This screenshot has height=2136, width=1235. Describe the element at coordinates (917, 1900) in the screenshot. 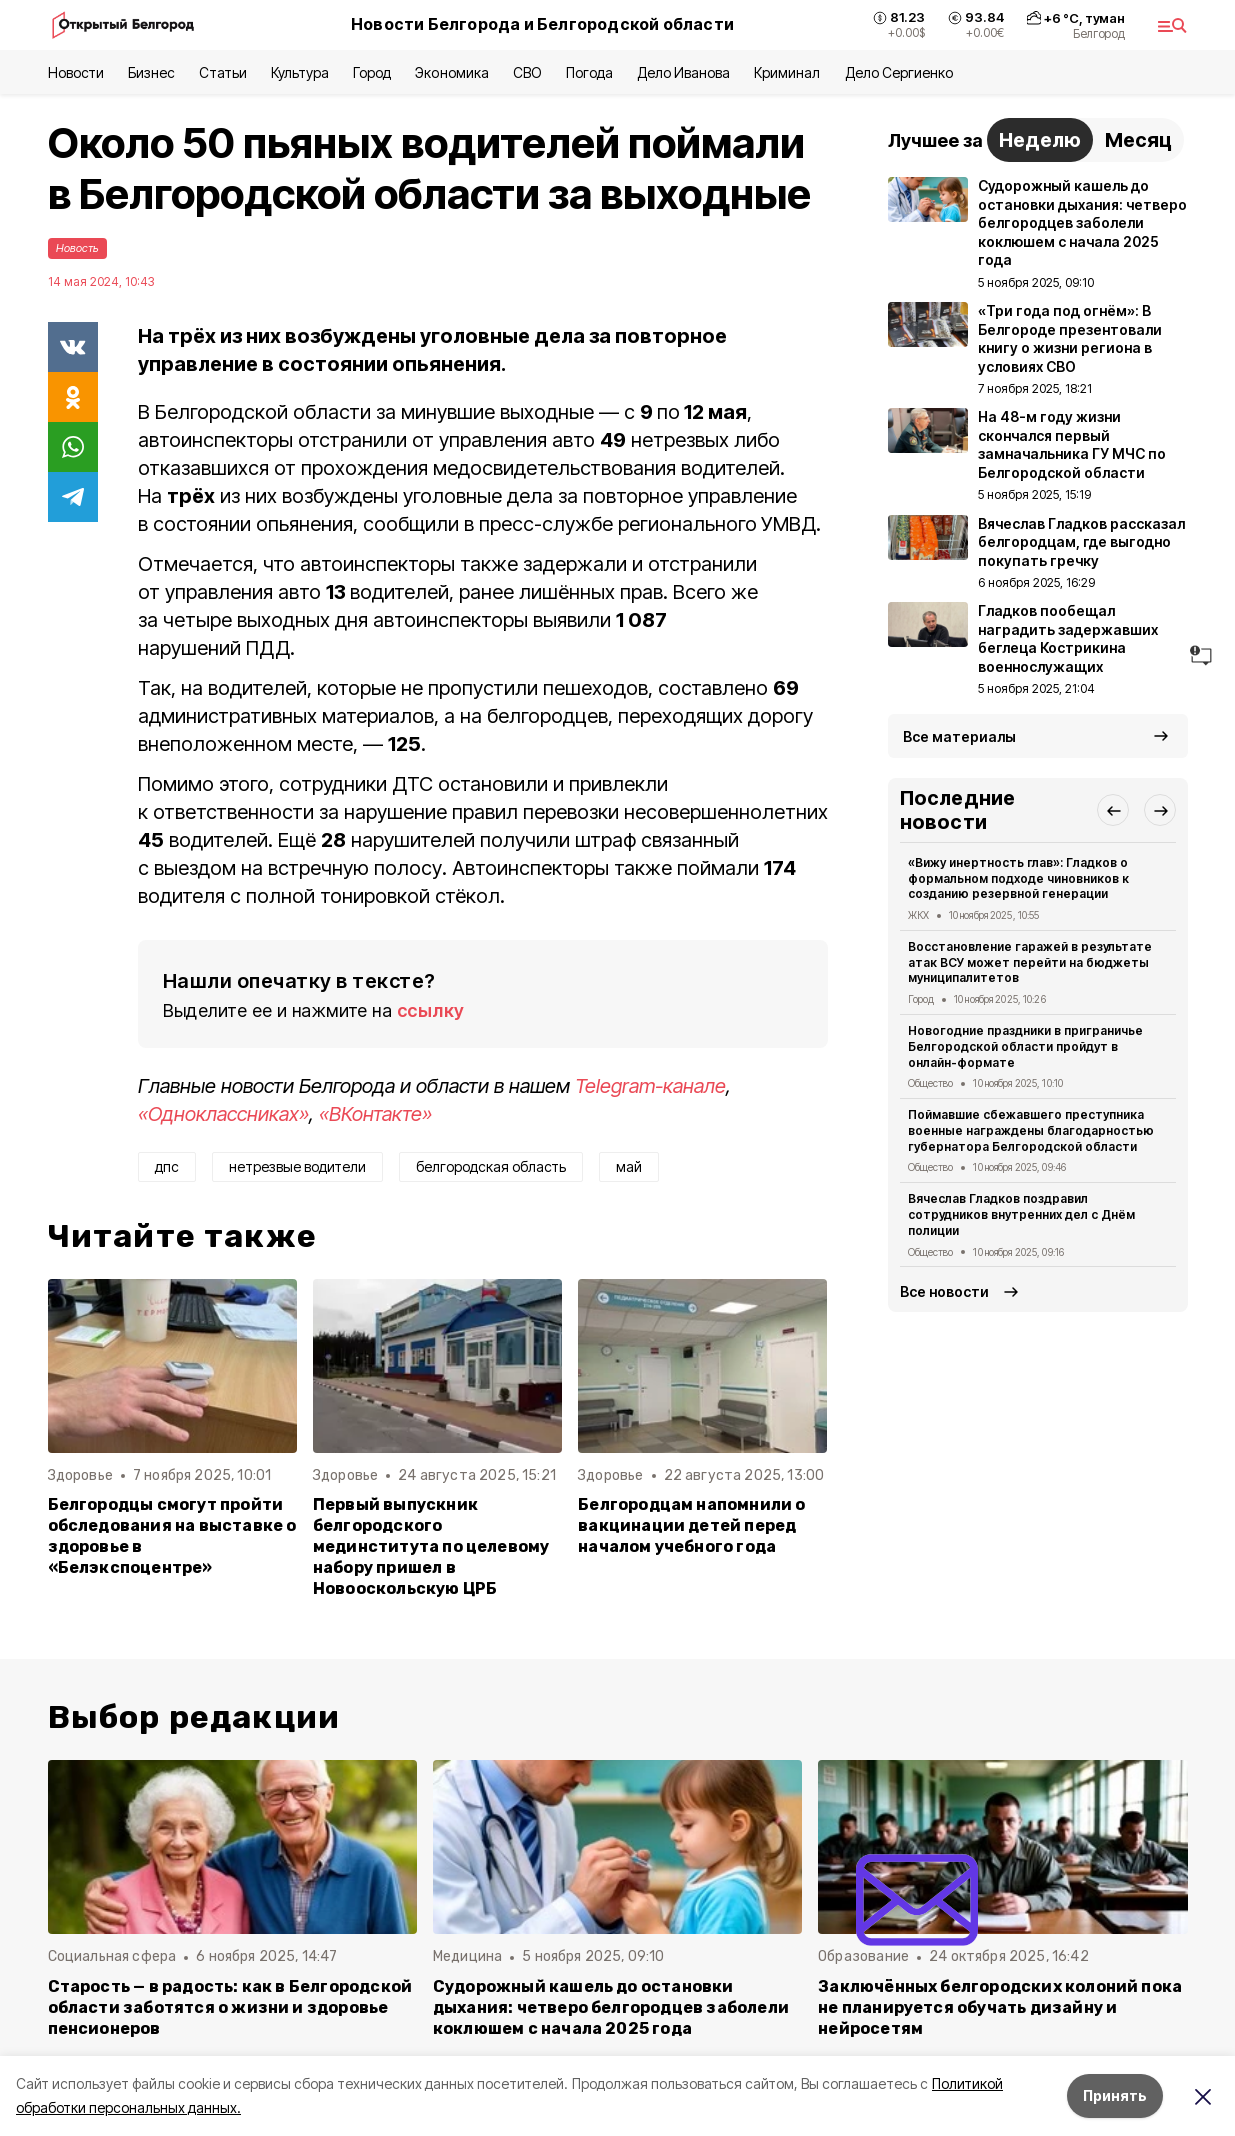

I see `open email application` at that location.